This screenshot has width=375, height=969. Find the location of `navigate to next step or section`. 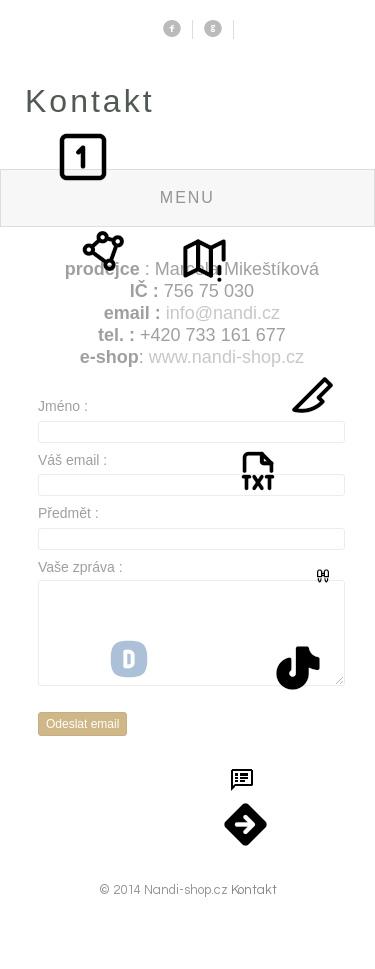

navigate to next step or section is located at coordinates (245, 824).